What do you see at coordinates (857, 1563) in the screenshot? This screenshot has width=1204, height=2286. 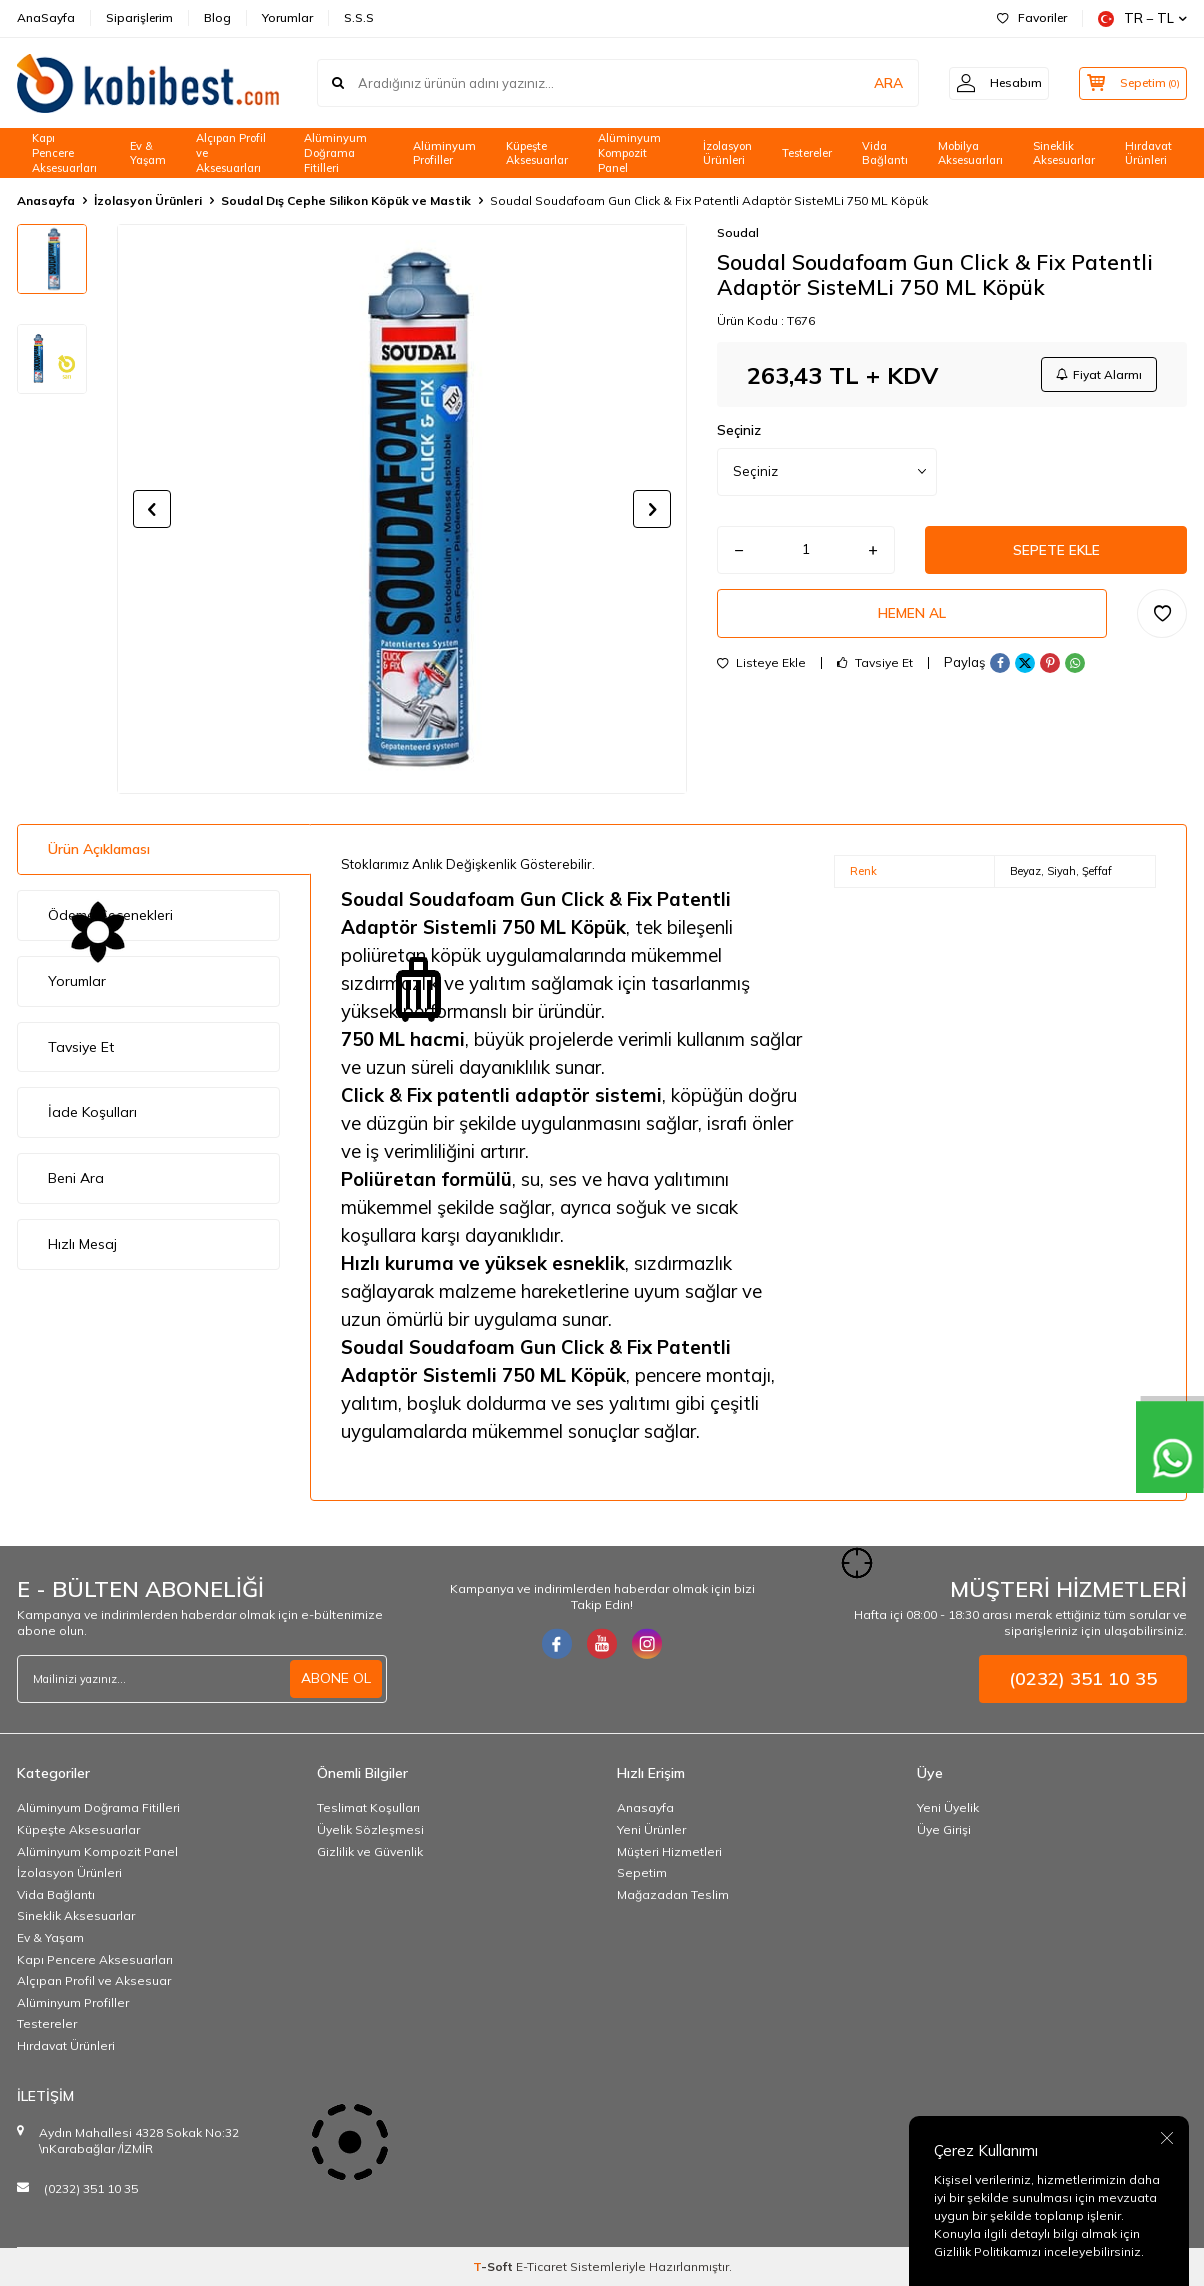 I see `center map on current location` at bounding box center [857, 1563].